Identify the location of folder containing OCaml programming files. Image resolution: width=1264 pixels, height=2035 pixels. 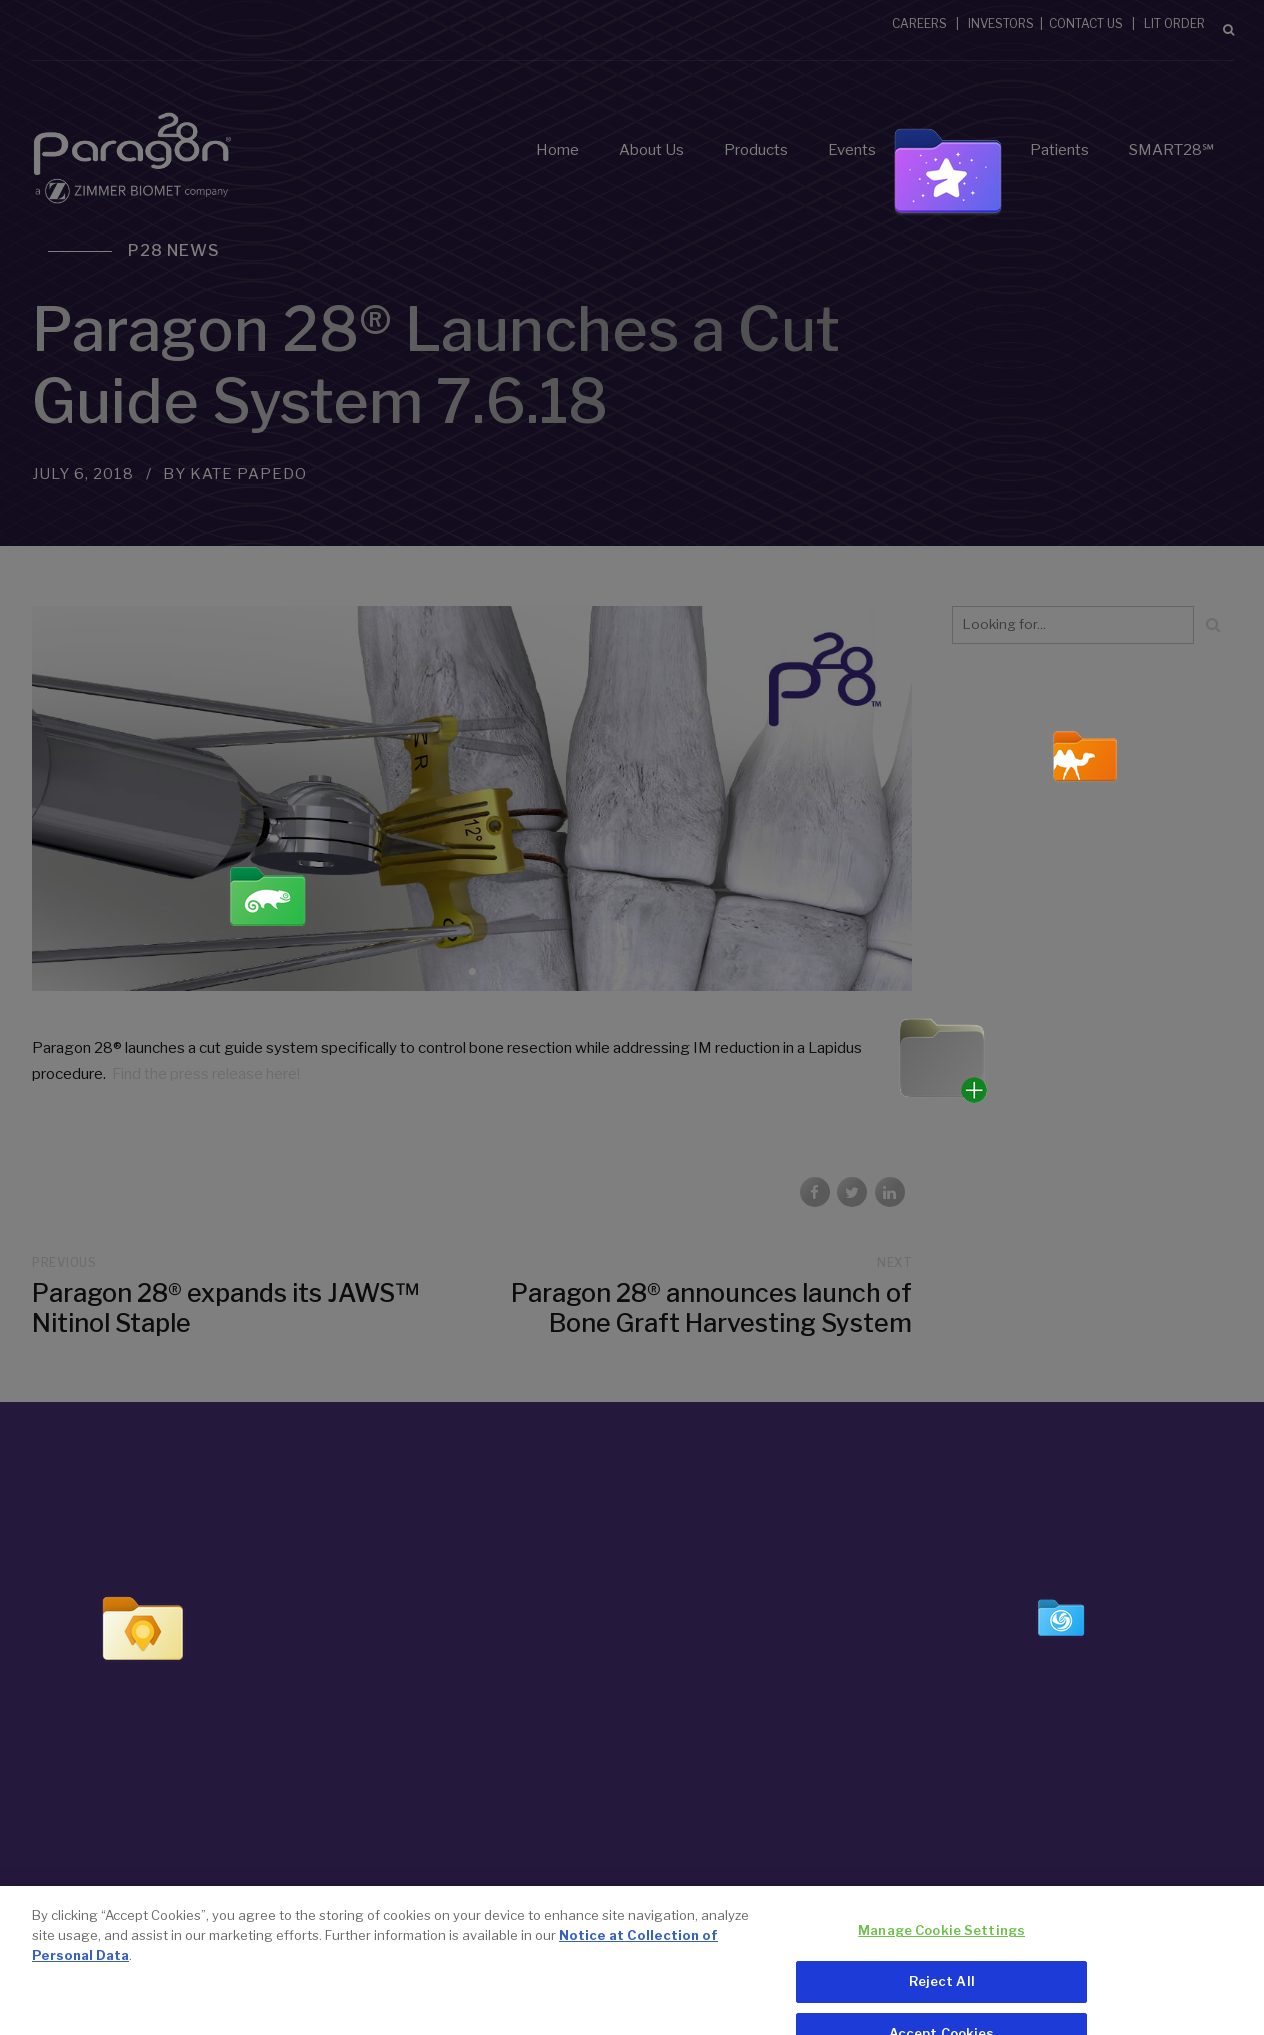
(1085, 758).